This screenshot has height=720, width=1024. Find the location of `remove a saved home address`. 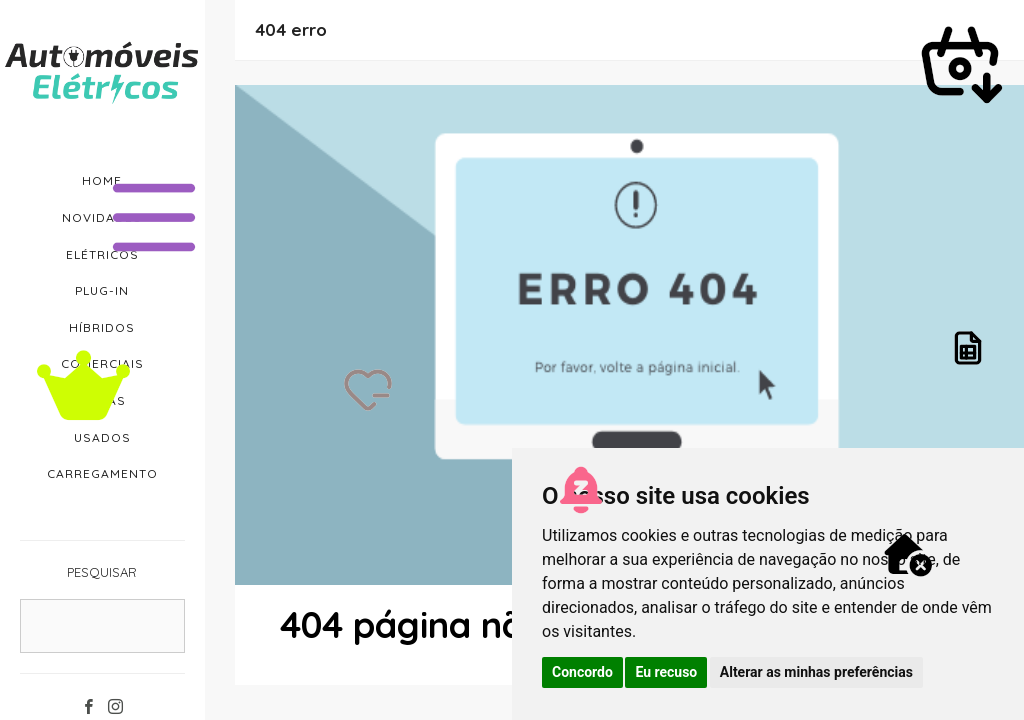

remove a saved home address is located at coordinates (907, 554).